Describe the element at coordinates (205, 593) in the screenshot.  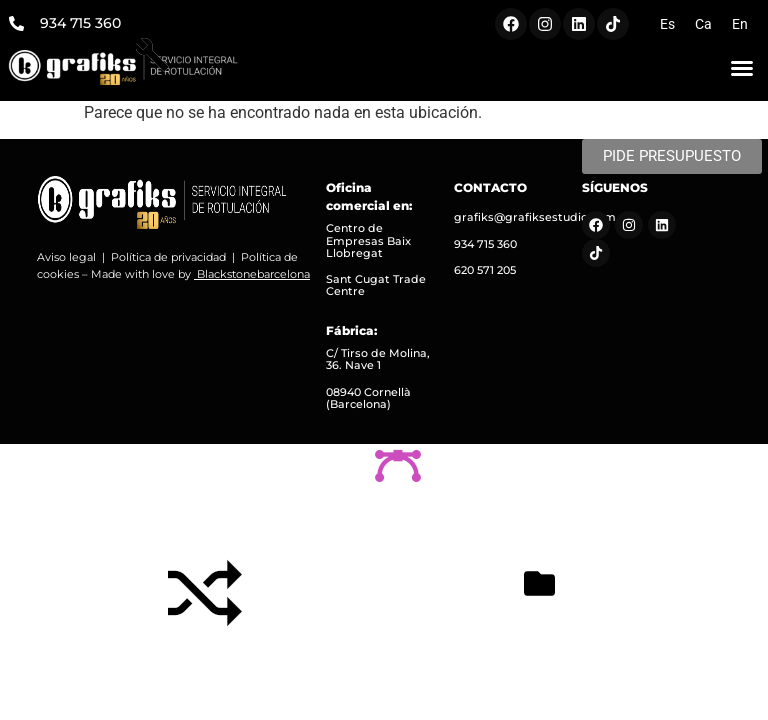
I see `shuffle playlist or queue order` at that location.